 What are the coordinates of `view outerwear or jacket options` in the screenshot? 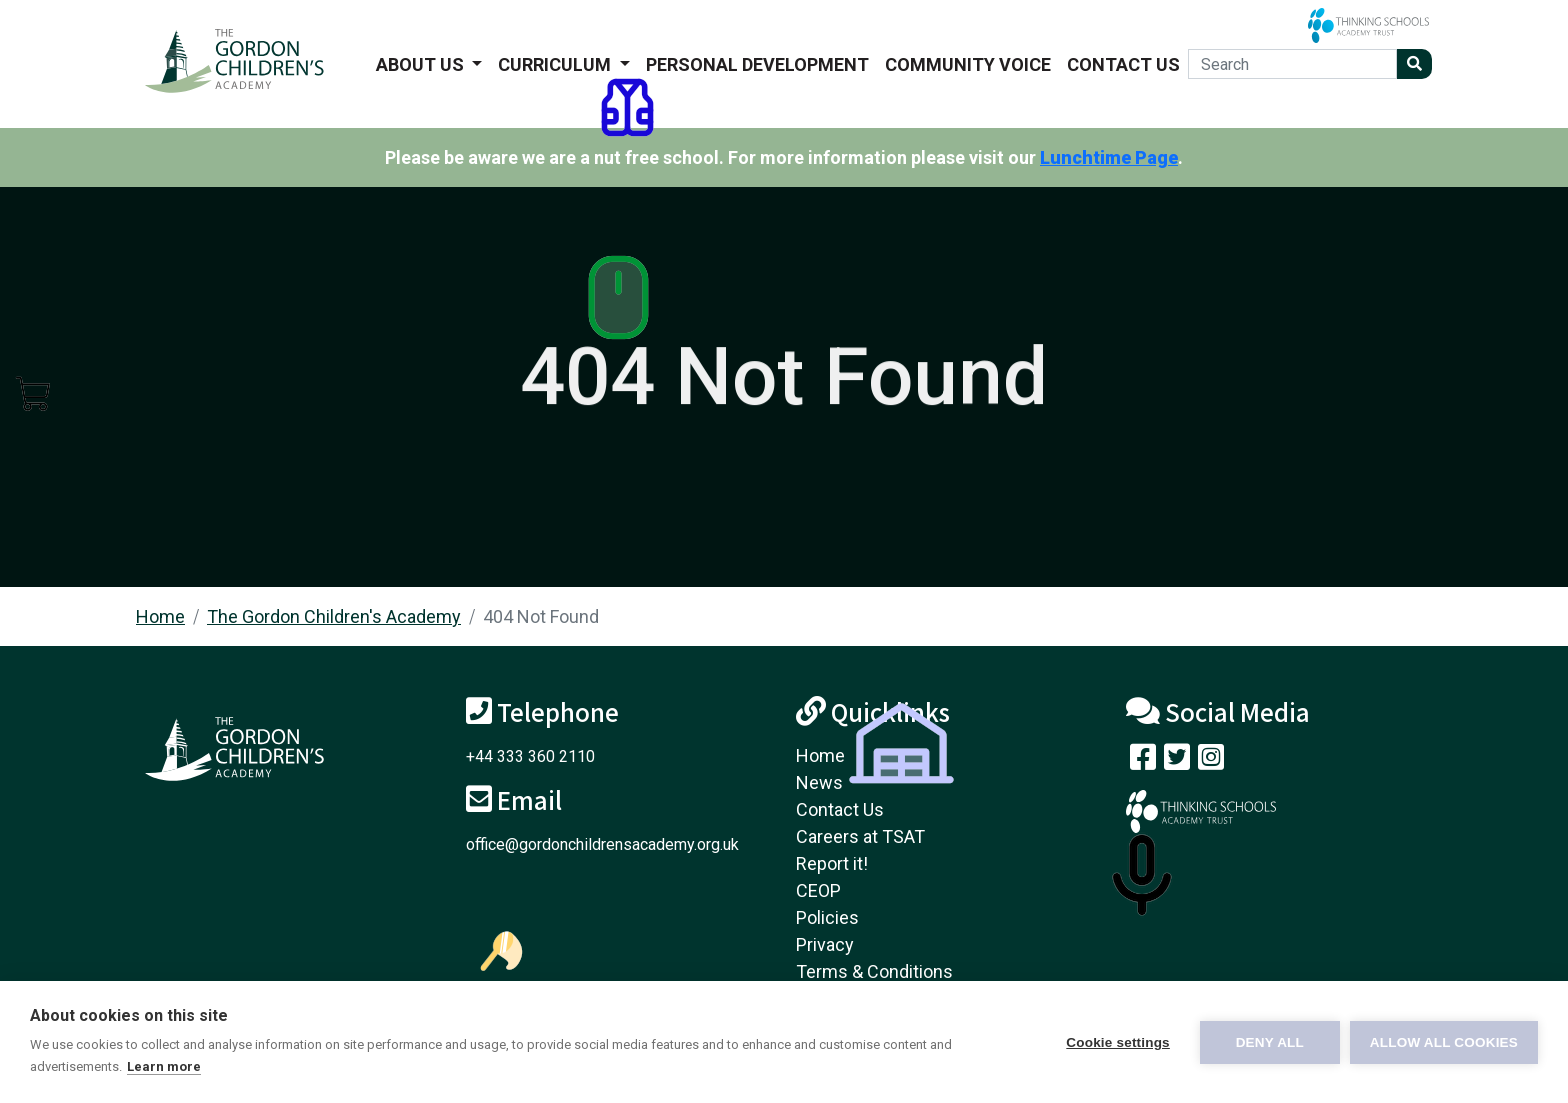 It's located at (627, 107).